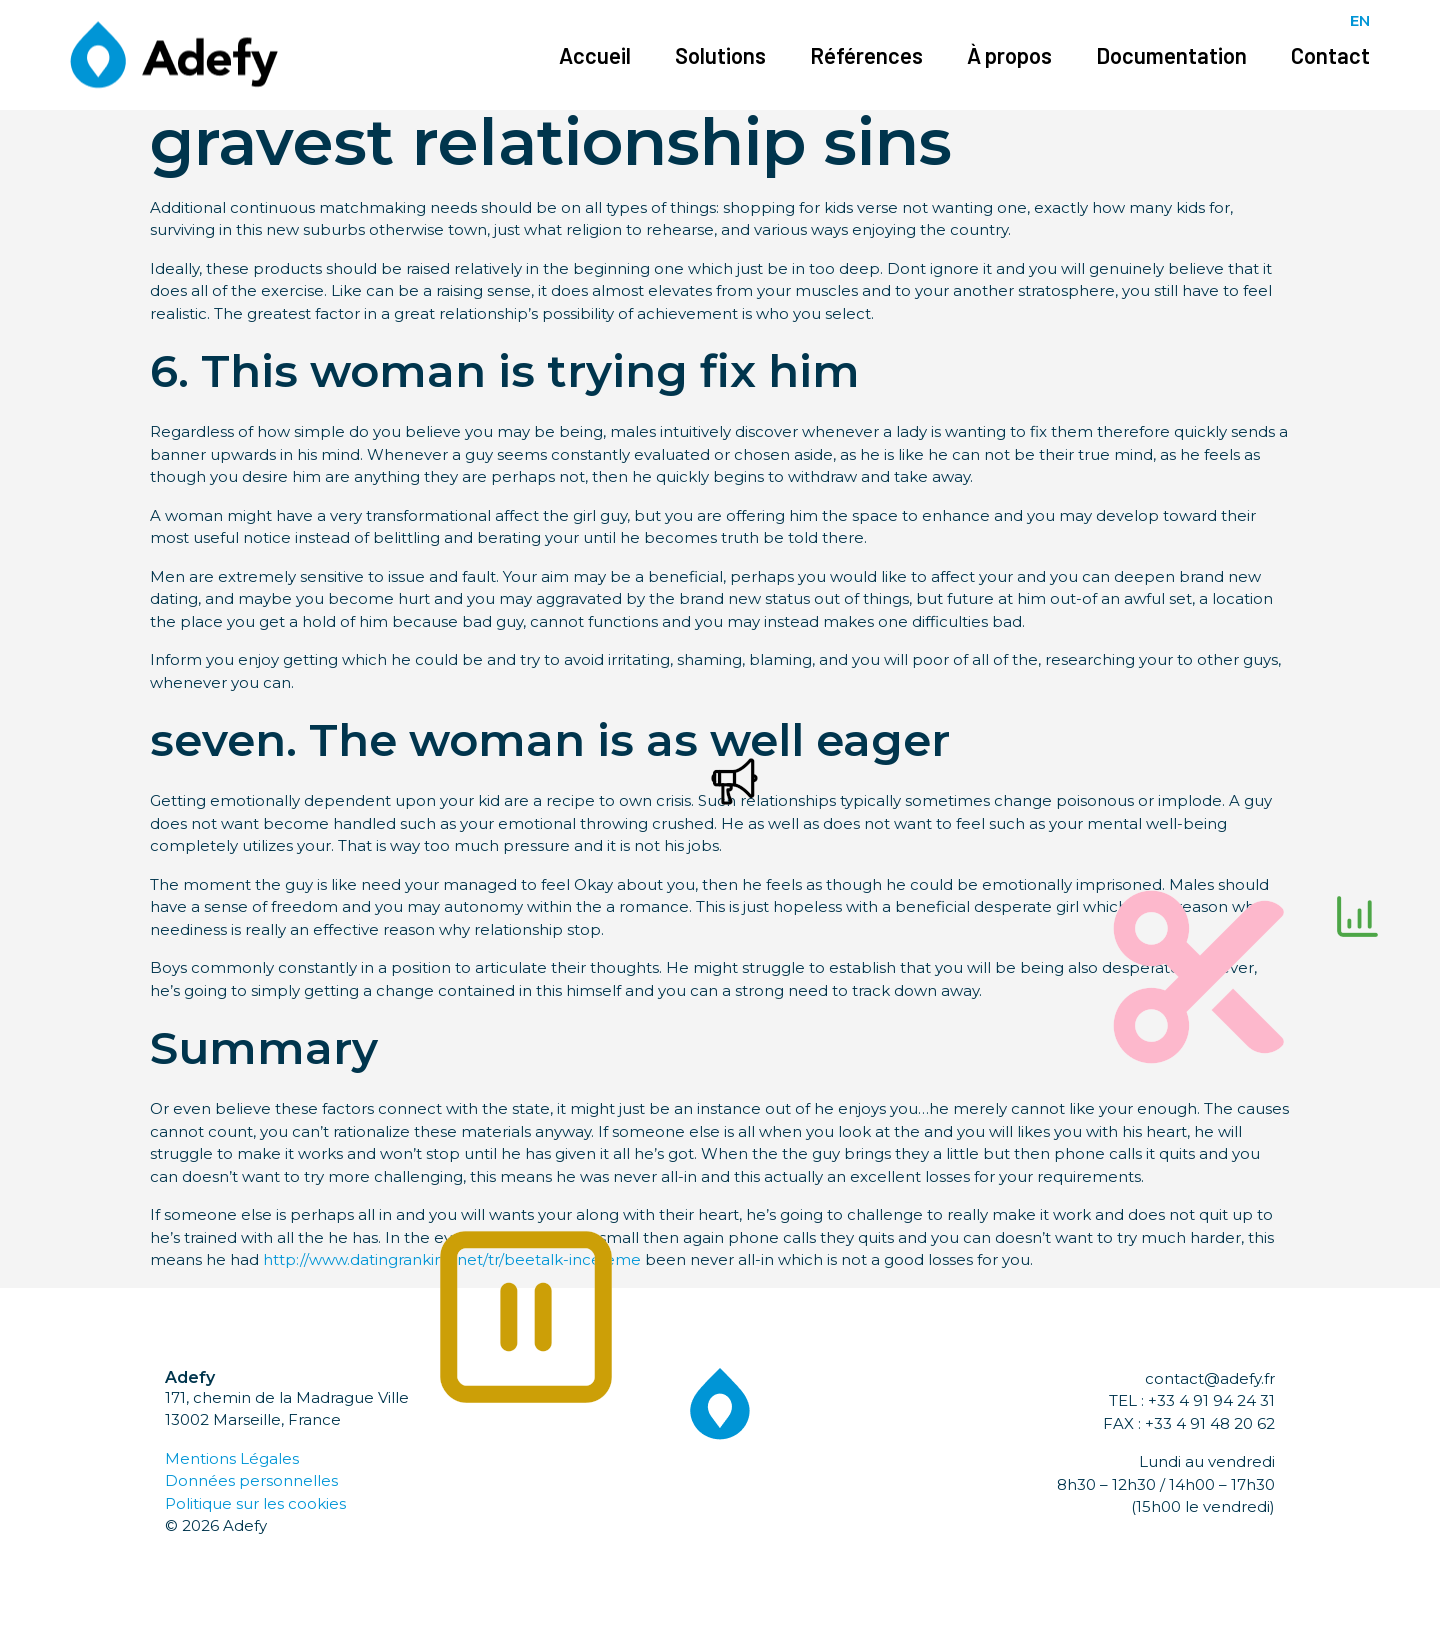  What do you see at coordinates (734, 781) in the screenshot?
I see `make an announcement or broadcast` at bounding box center [734, 781].